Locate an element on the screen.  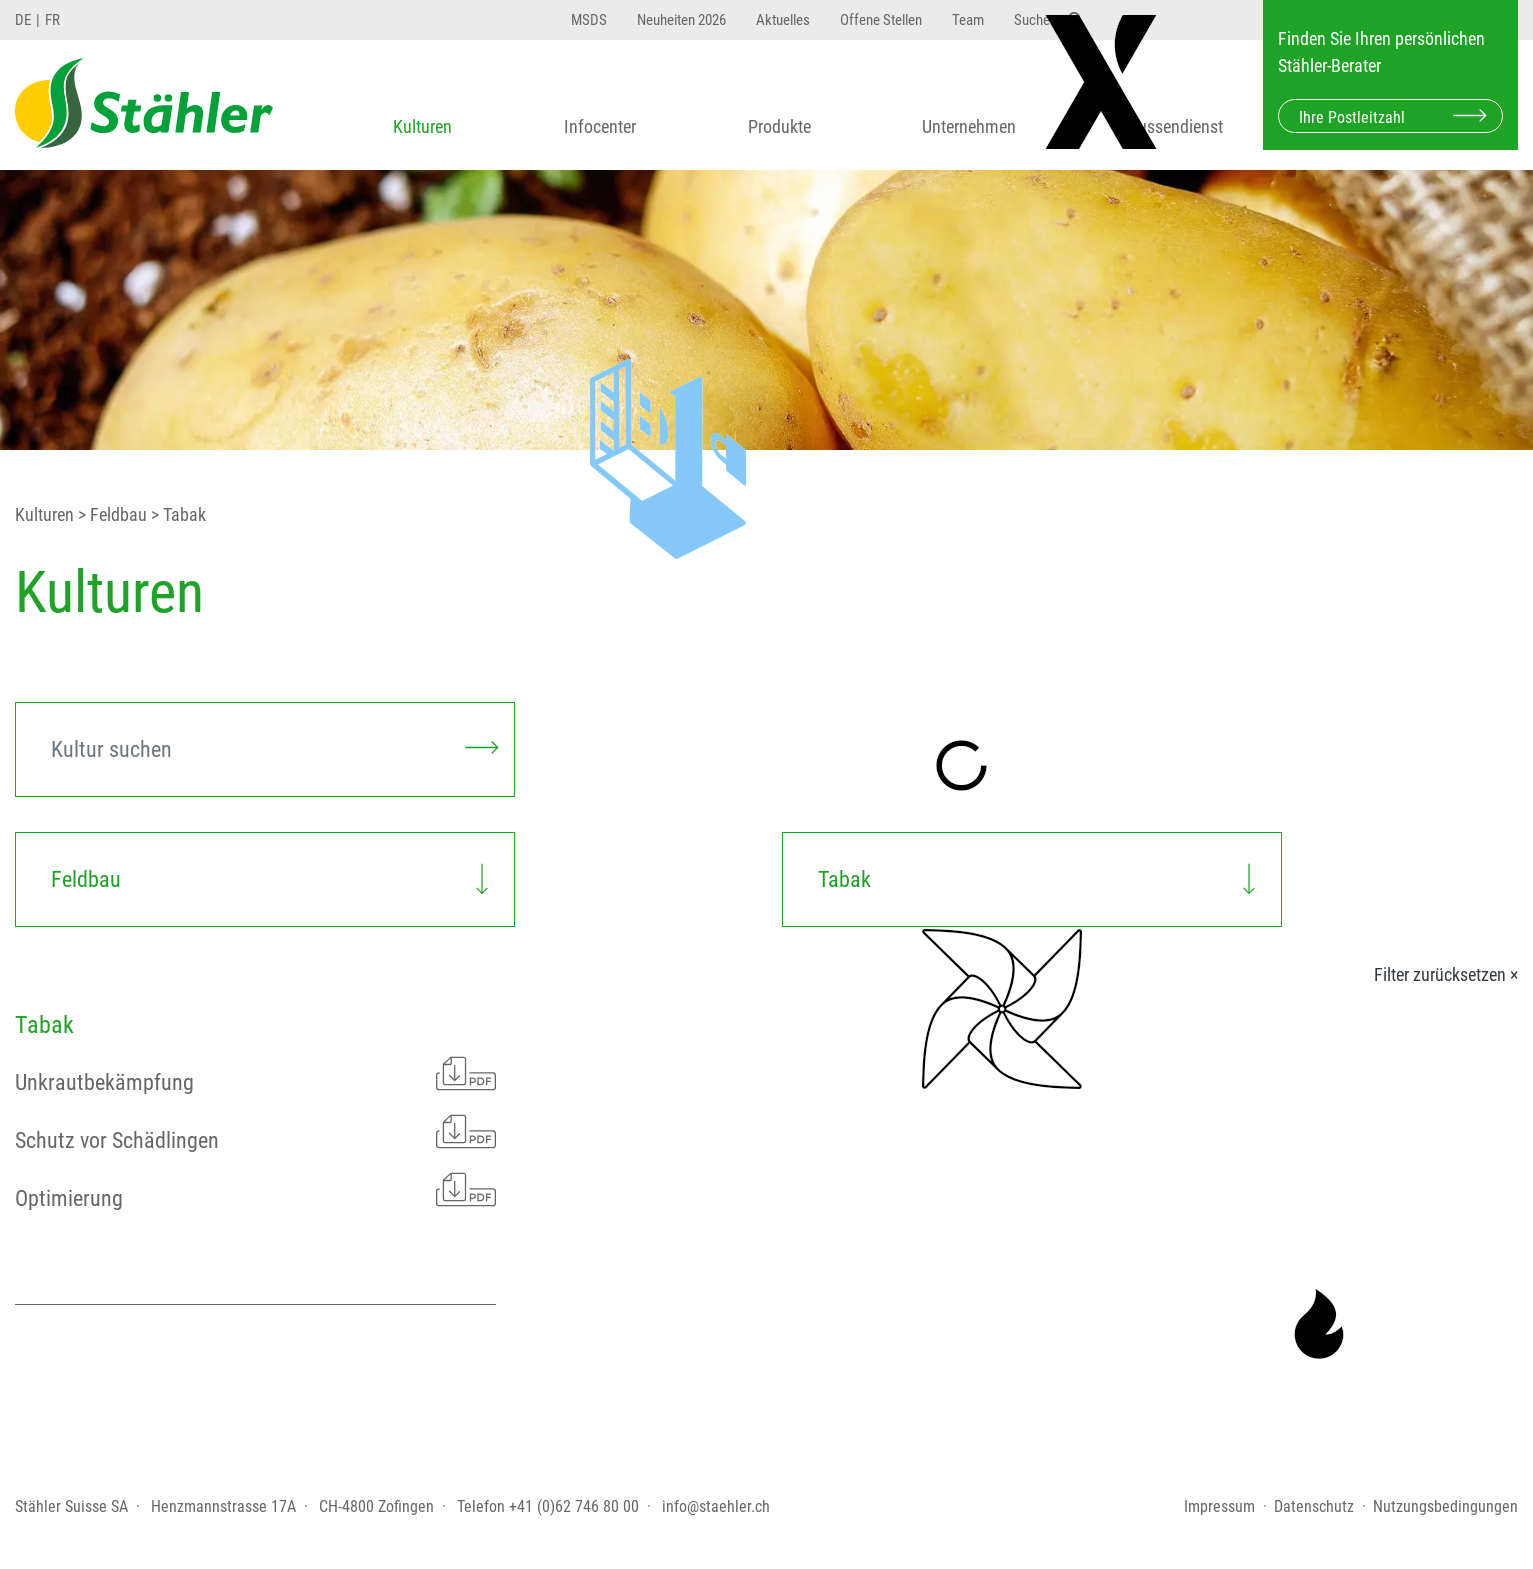
indicates content is loading is located at coordinates (961, 765).